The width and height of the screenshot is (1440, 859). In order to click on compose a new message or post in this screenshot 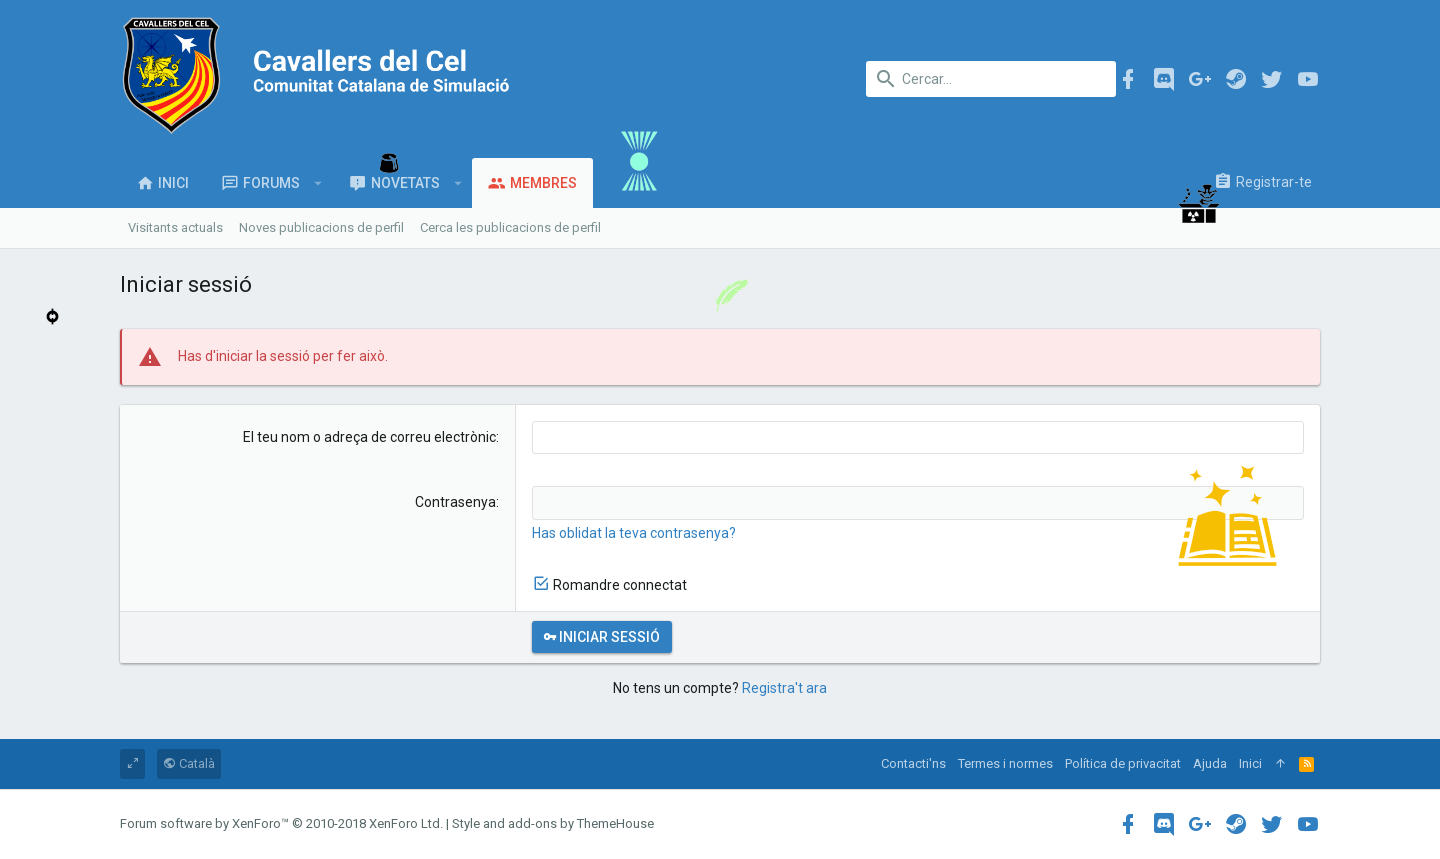, I will do `click(731, 296)`.